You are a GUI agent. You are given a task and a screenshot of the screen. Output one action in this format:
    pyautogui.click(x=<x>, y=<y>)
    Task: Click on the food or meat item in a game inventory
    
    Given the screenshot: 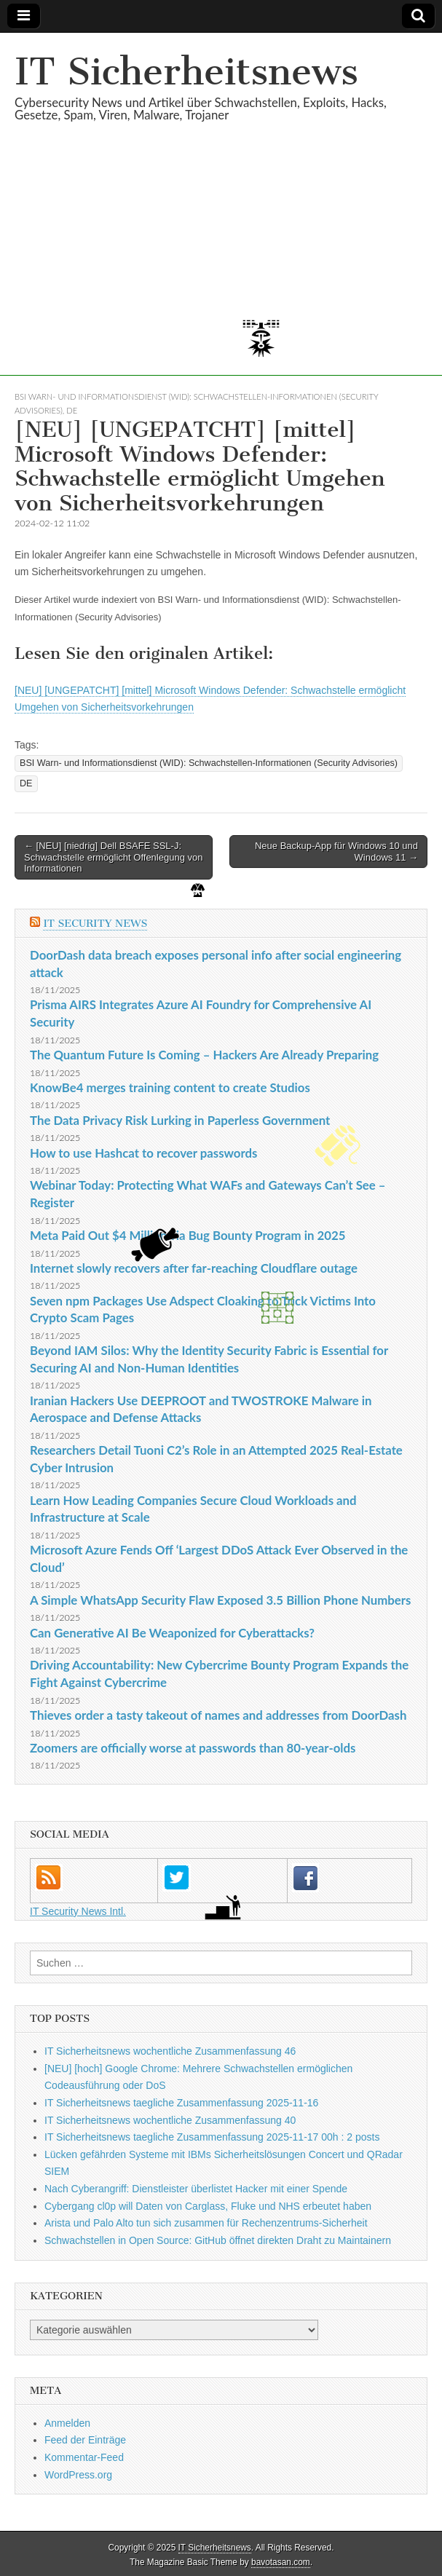 What is the action you would take?
    pyautogui.click(x=154, y=1243)
    